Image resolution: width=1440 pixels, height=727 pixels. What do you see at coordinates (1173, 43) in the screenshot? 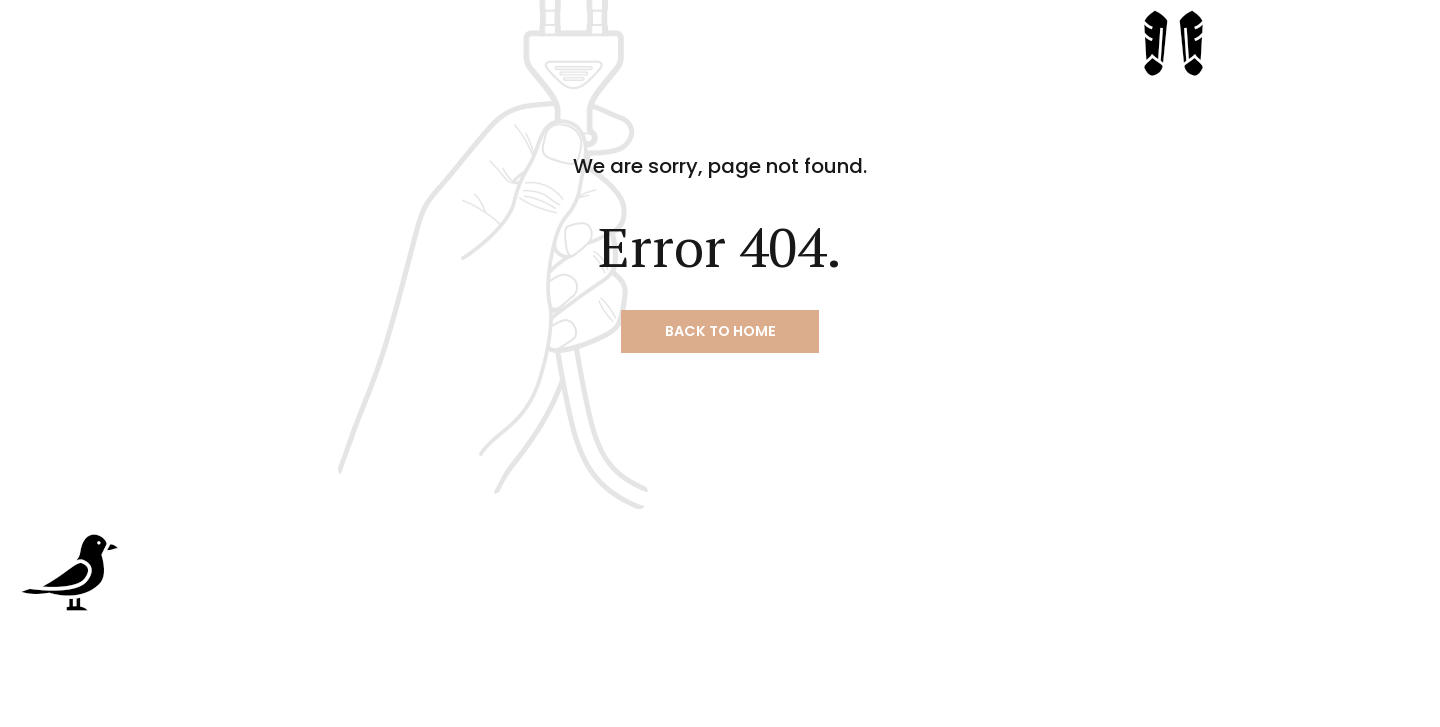
I see `equip leg armor to your character` at bounding box center [1173, 43].